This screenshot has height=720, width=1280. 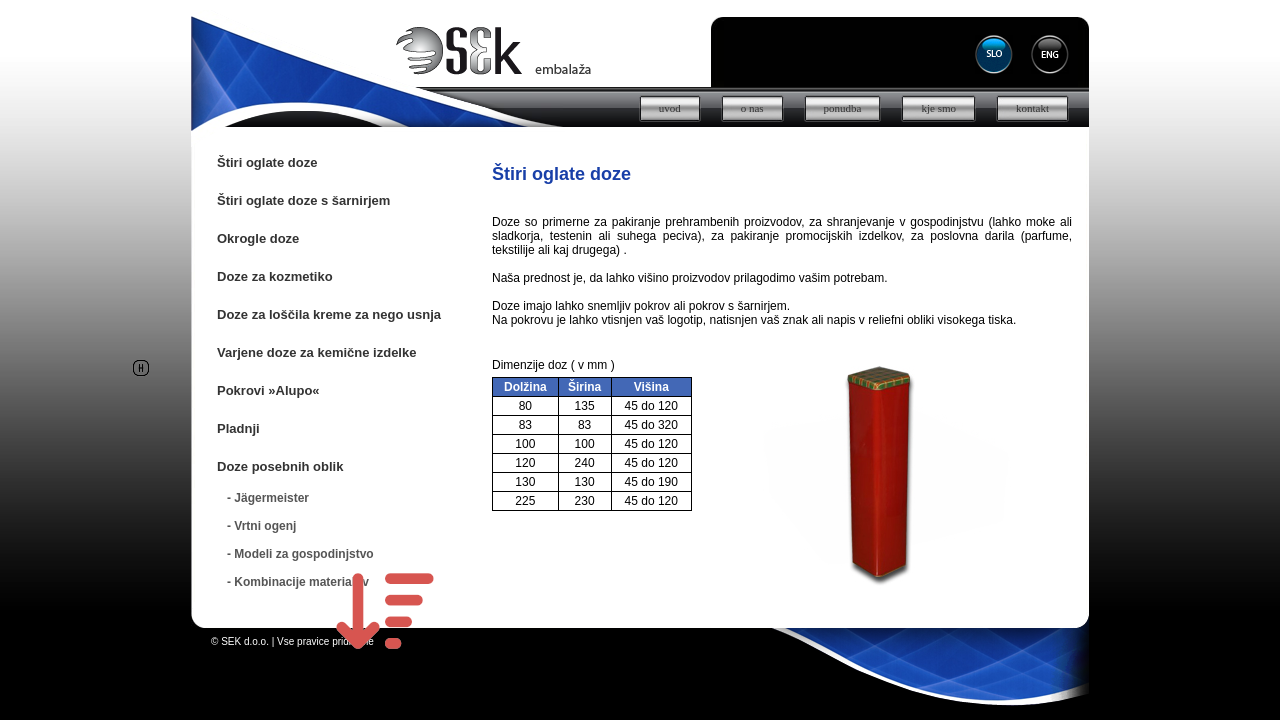 What do you see at coordinates (385, 611) in the screenshot?
I see `sort items in ascending order` at bounding box center [385, 611].